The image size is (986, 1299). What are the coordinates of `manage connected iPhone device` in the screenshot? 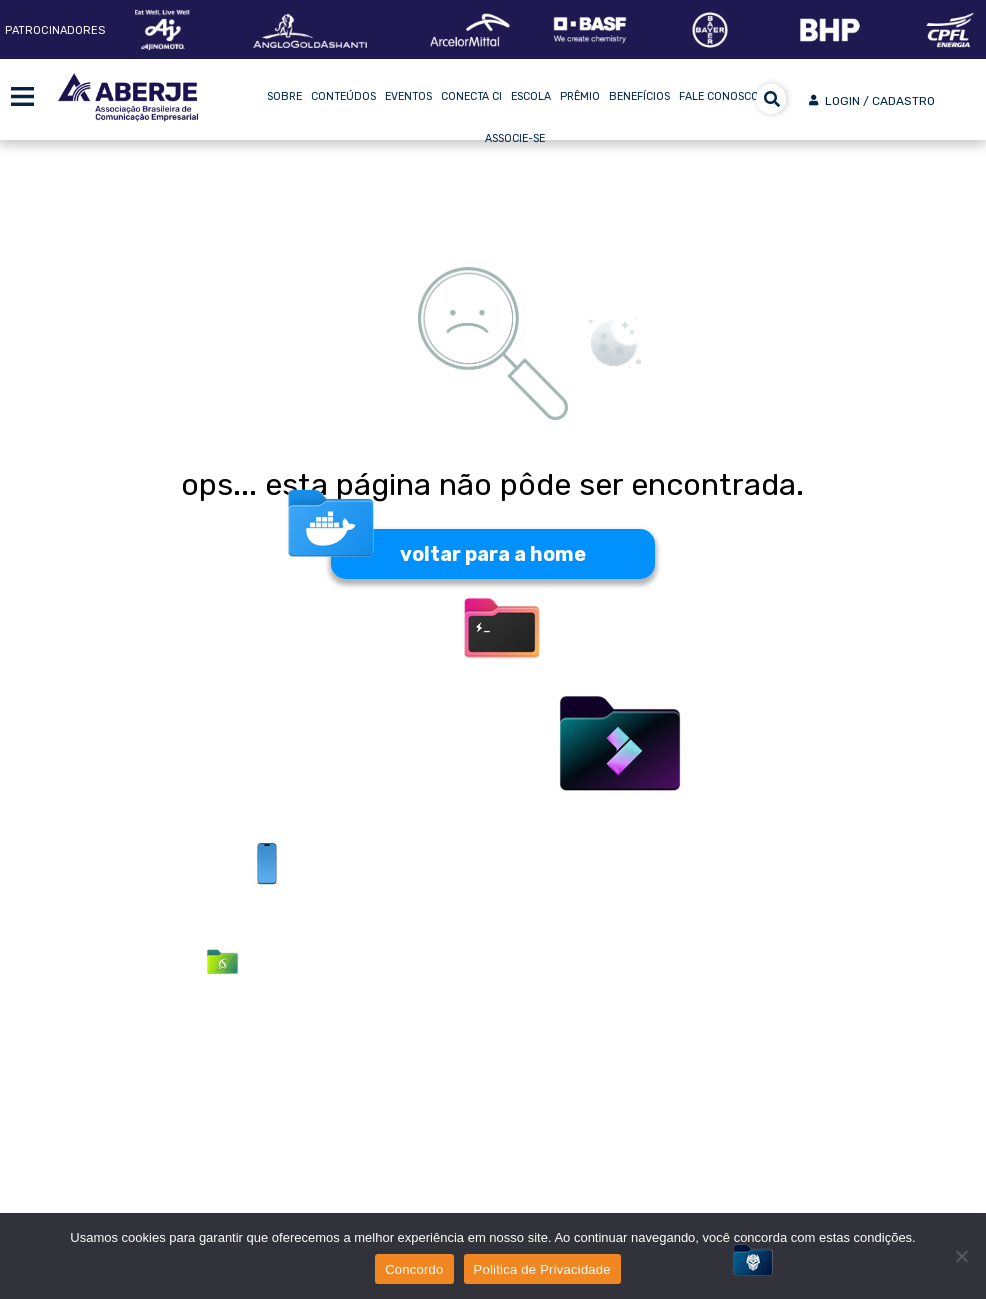 It's located at (267, 864).